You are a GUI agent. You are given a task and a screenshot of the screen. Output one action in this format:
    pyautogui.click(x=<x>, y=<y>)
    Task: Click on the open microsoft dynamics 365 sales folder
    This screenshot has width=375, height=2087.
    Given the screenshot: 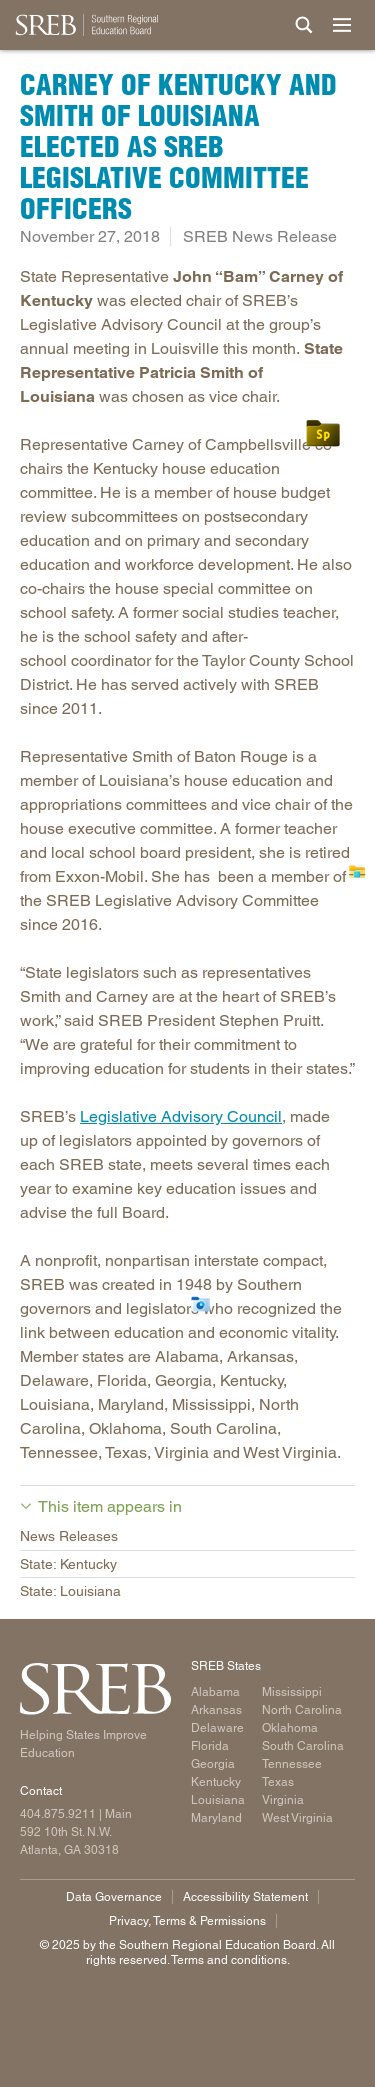 What is the action you would take?
    pyautogui.click(x=200, y=1304)
    